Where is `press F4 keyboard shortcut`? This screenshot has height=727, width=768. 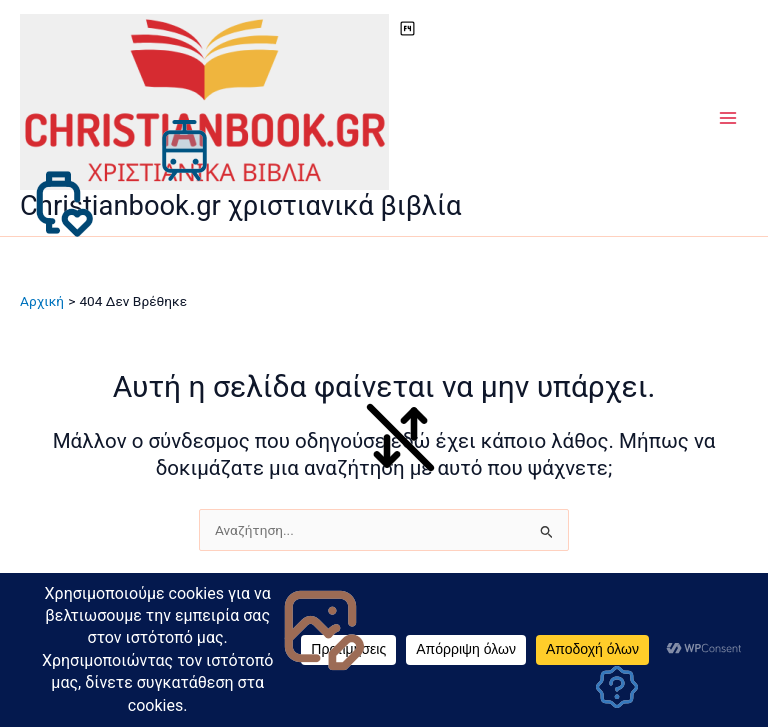
press F4 keyboard shortcut is located at coordinates (407, 28).